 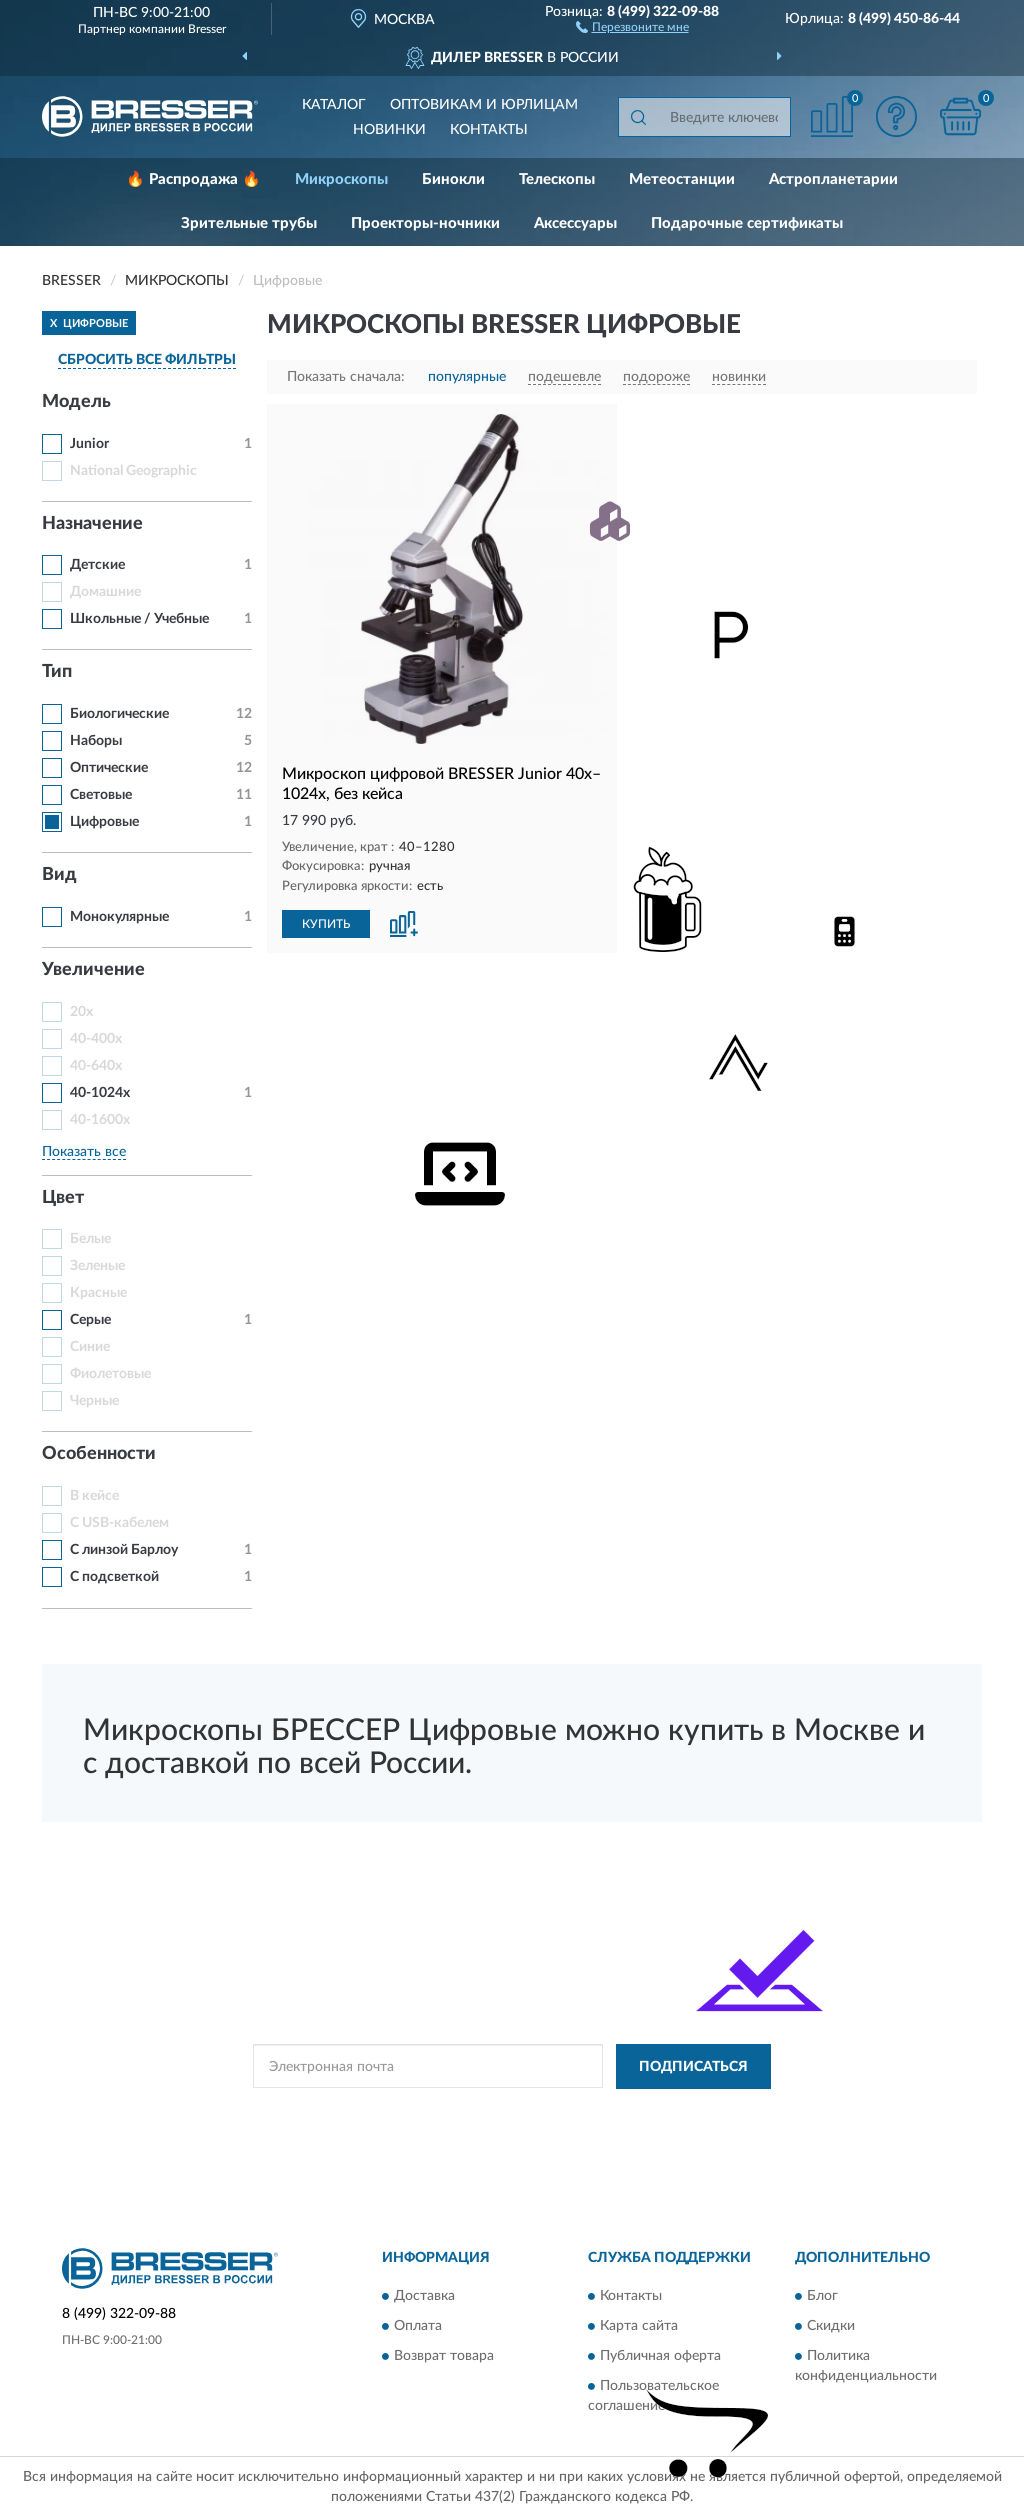 I want to click on indicates a parking area or facility, so click(x=730, y=635).